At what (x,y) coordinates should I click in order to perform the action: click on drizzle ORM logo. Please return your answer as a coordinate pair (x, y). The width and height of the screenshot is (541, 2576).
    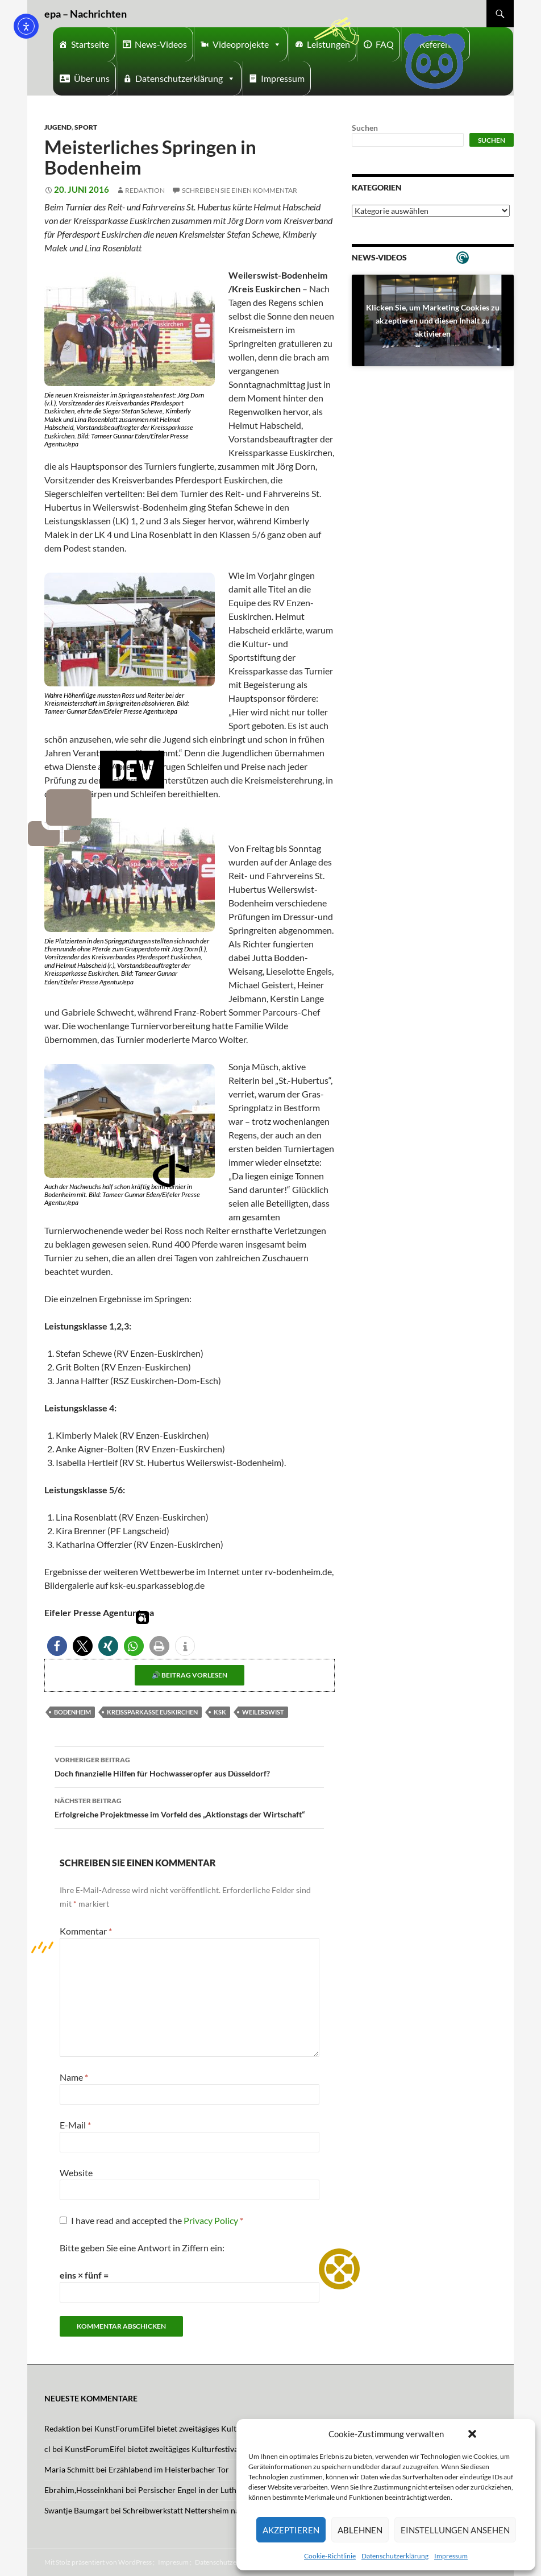
    Looking at the image, I should click on (42, 1947).